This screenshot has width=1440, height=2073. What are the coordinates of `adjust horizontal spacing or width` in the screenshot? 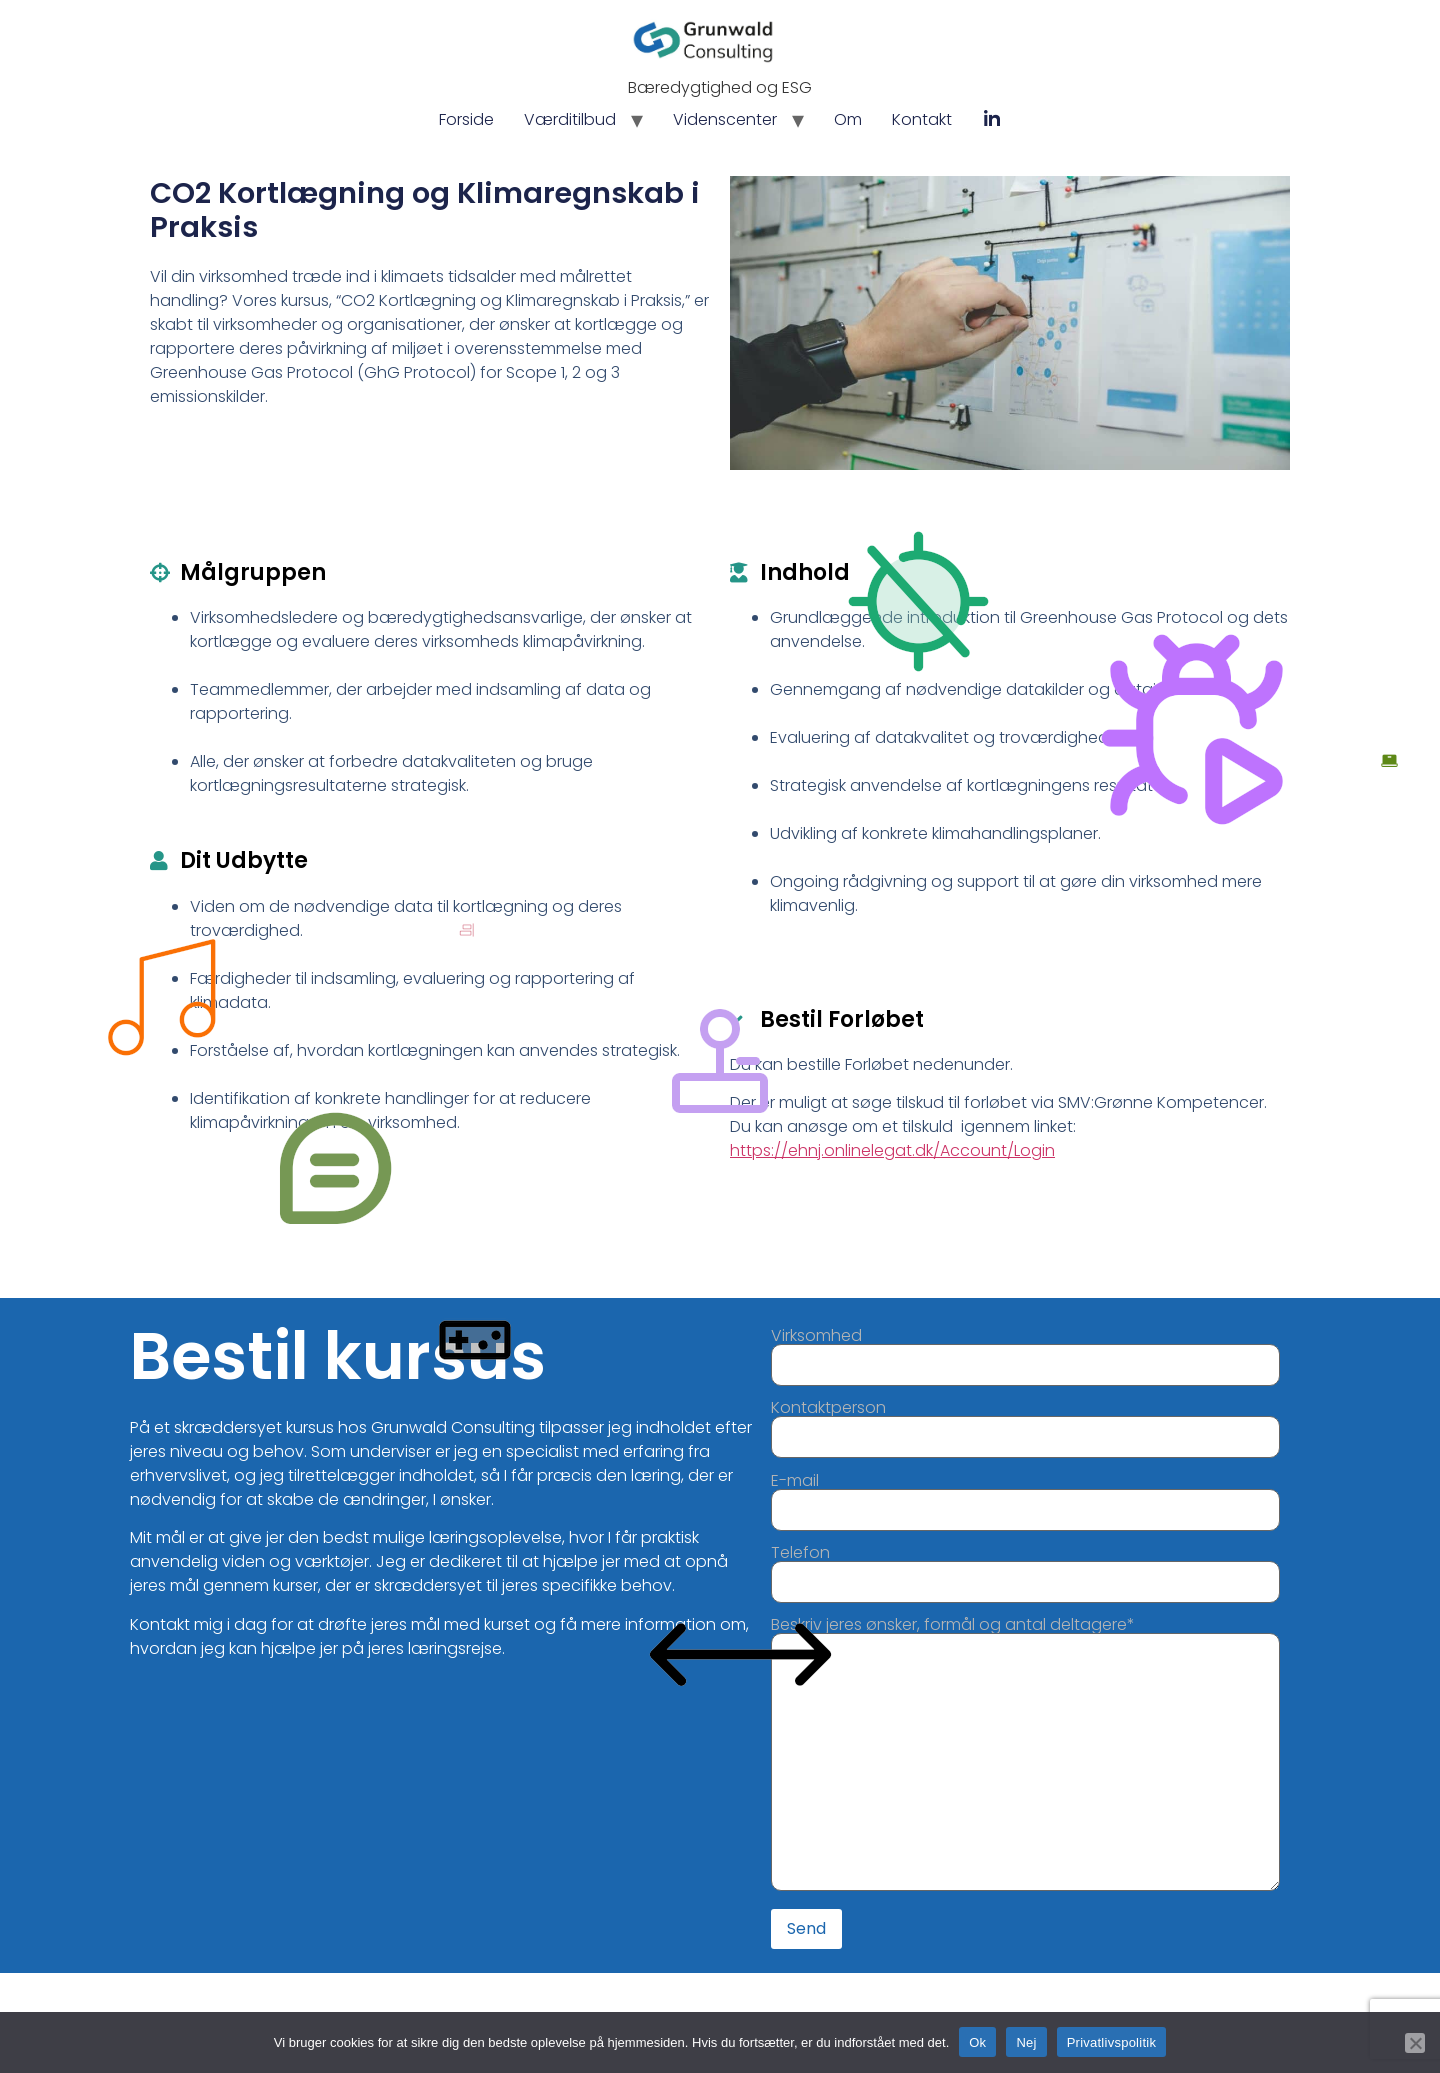 It's located at (740, 1654).